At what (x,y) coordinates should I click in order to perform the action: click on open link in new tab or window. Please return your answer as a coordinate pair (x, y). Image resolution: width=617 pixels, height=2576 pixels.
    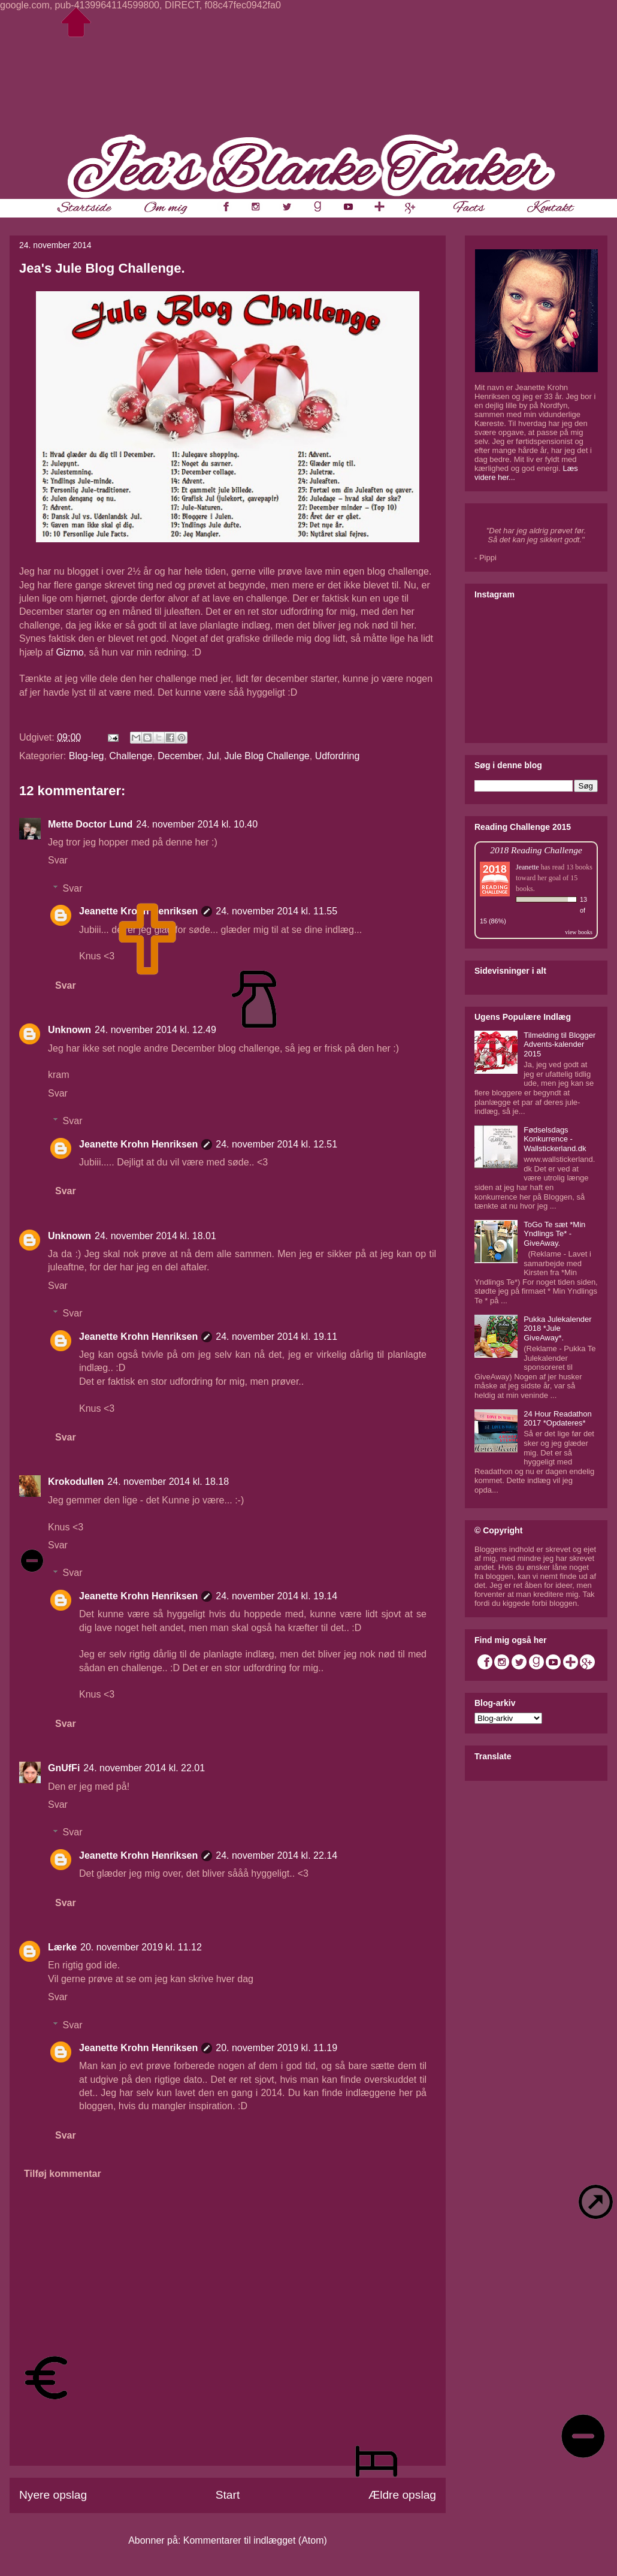
    Looking at the image, I should click on (595, 2201).